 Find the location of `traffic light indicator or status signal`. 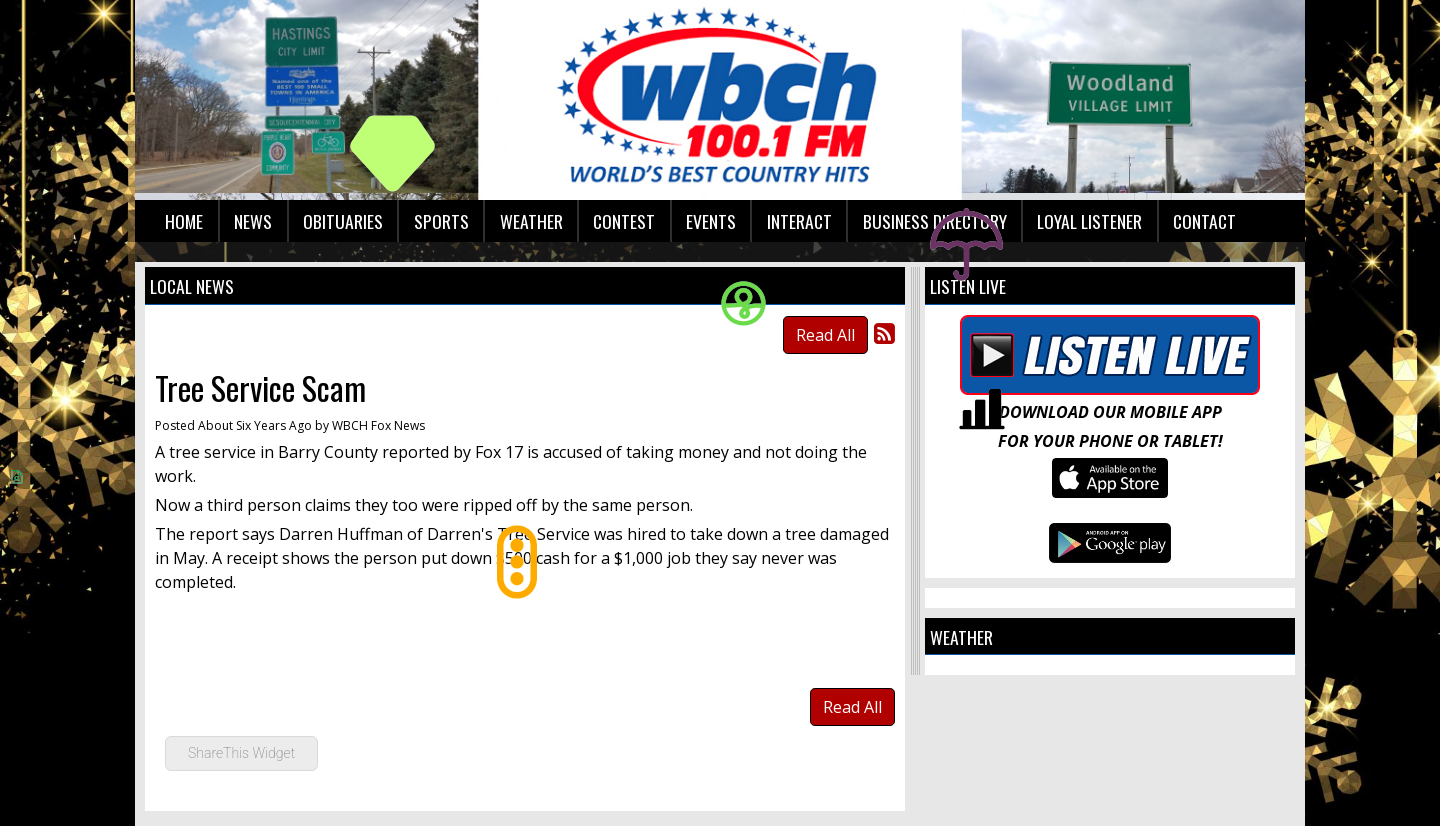

traffic light indicator or status signal is located at coordinates (517, 562).